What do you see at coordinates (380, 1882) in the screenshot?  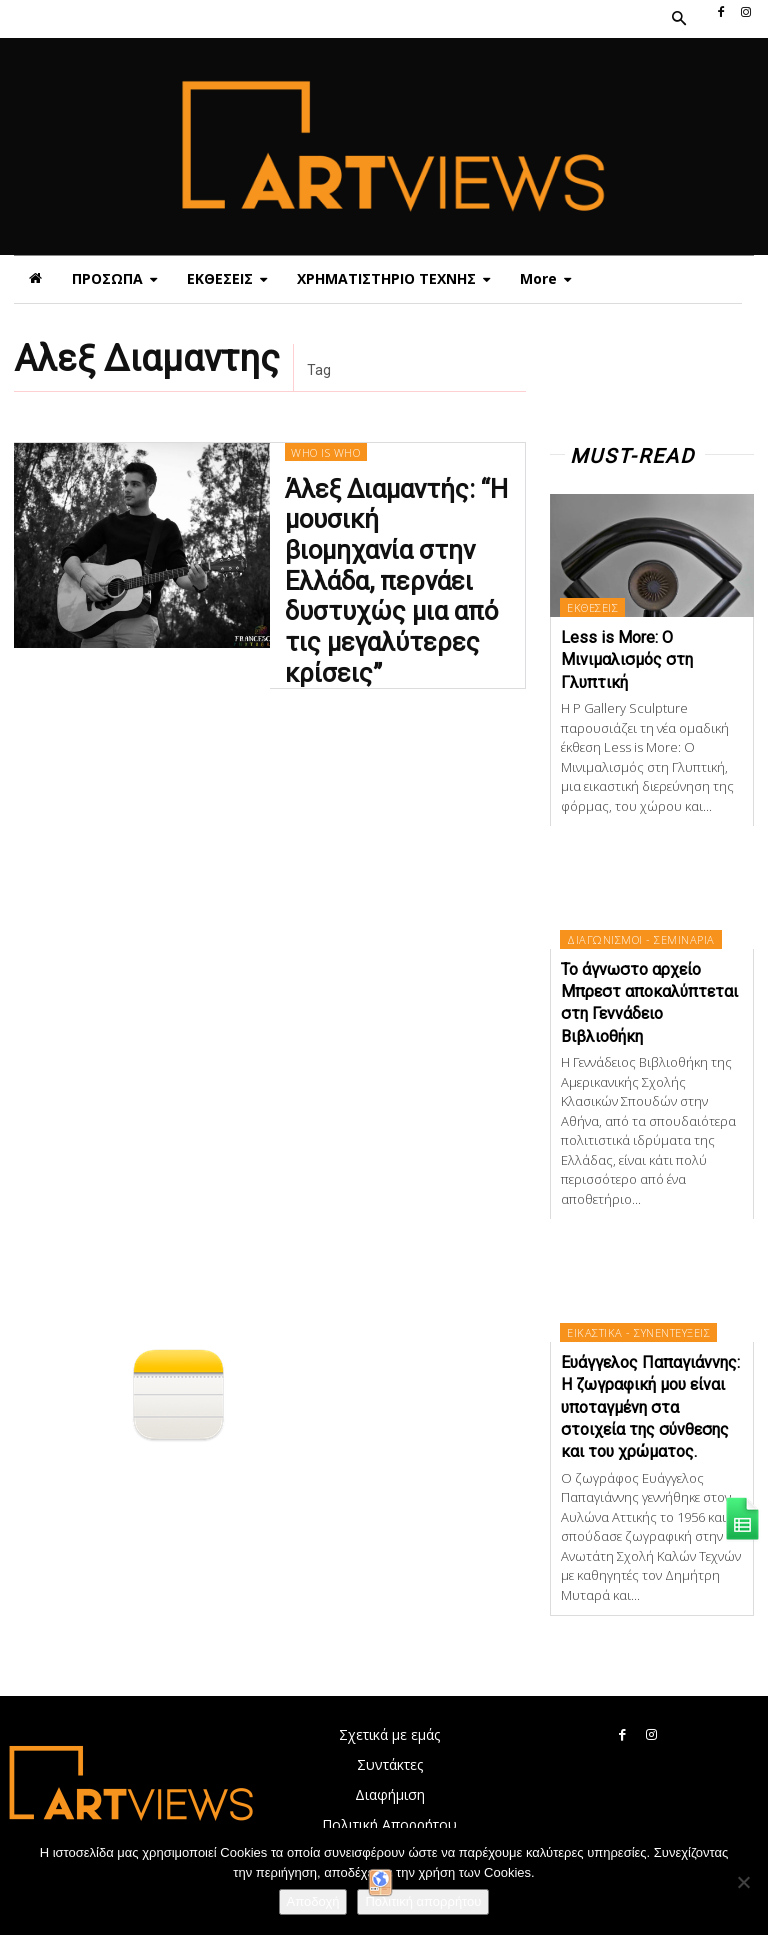 I see `indicates package cache is being updated` at bounding box center [380, 1882].